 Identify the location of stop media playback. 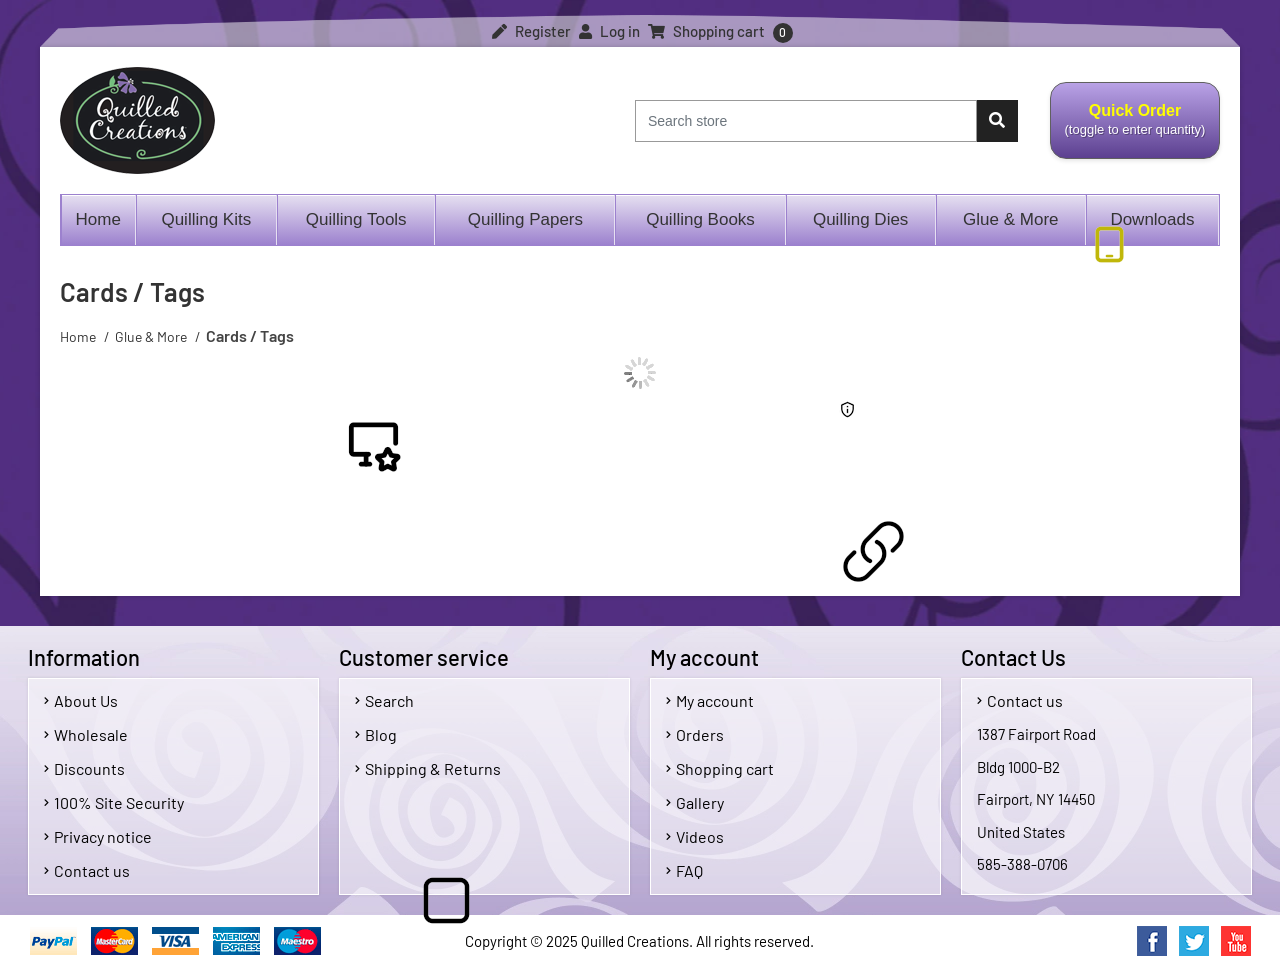
(446, 900).